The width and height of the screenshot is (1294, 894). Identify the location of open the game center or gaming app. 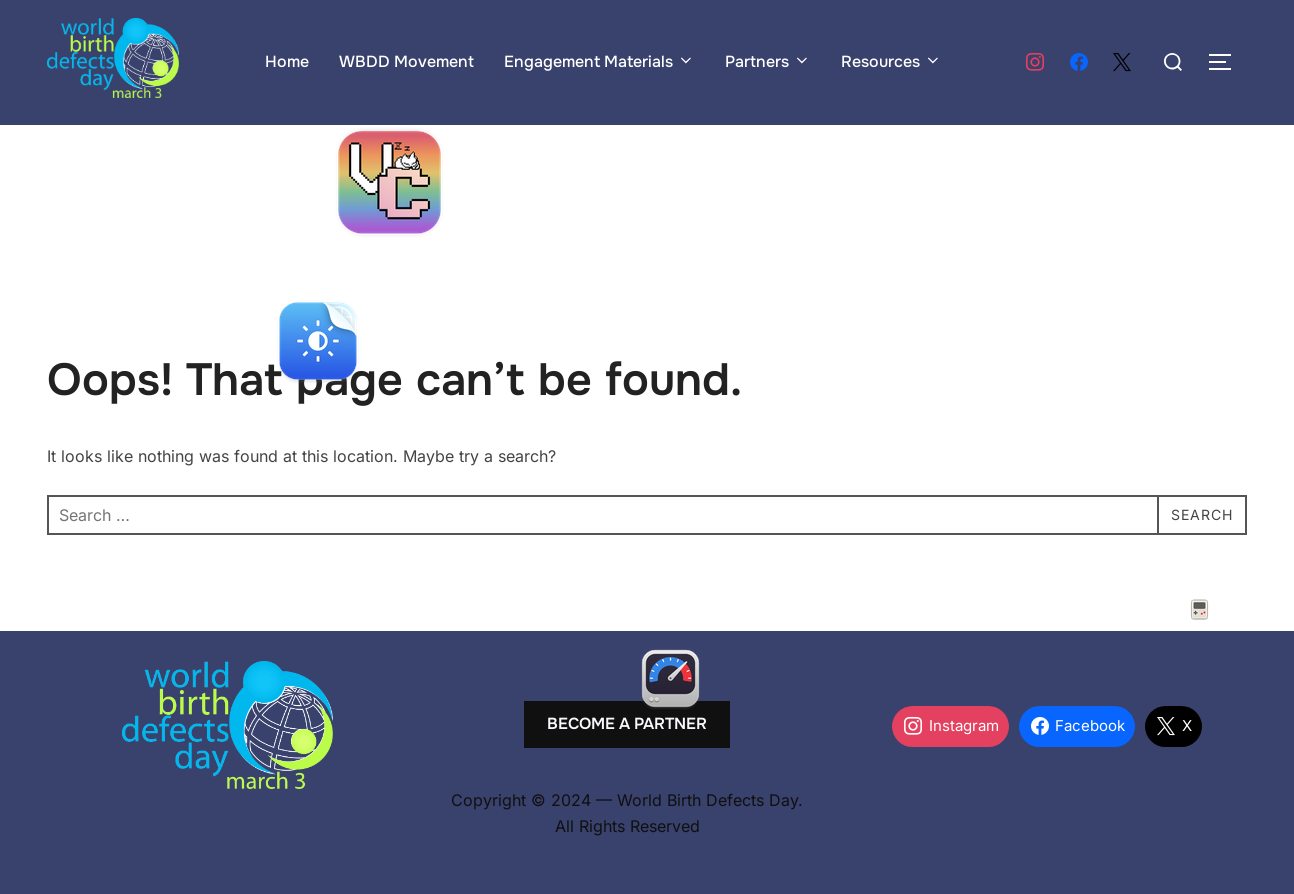
(1199, 609).